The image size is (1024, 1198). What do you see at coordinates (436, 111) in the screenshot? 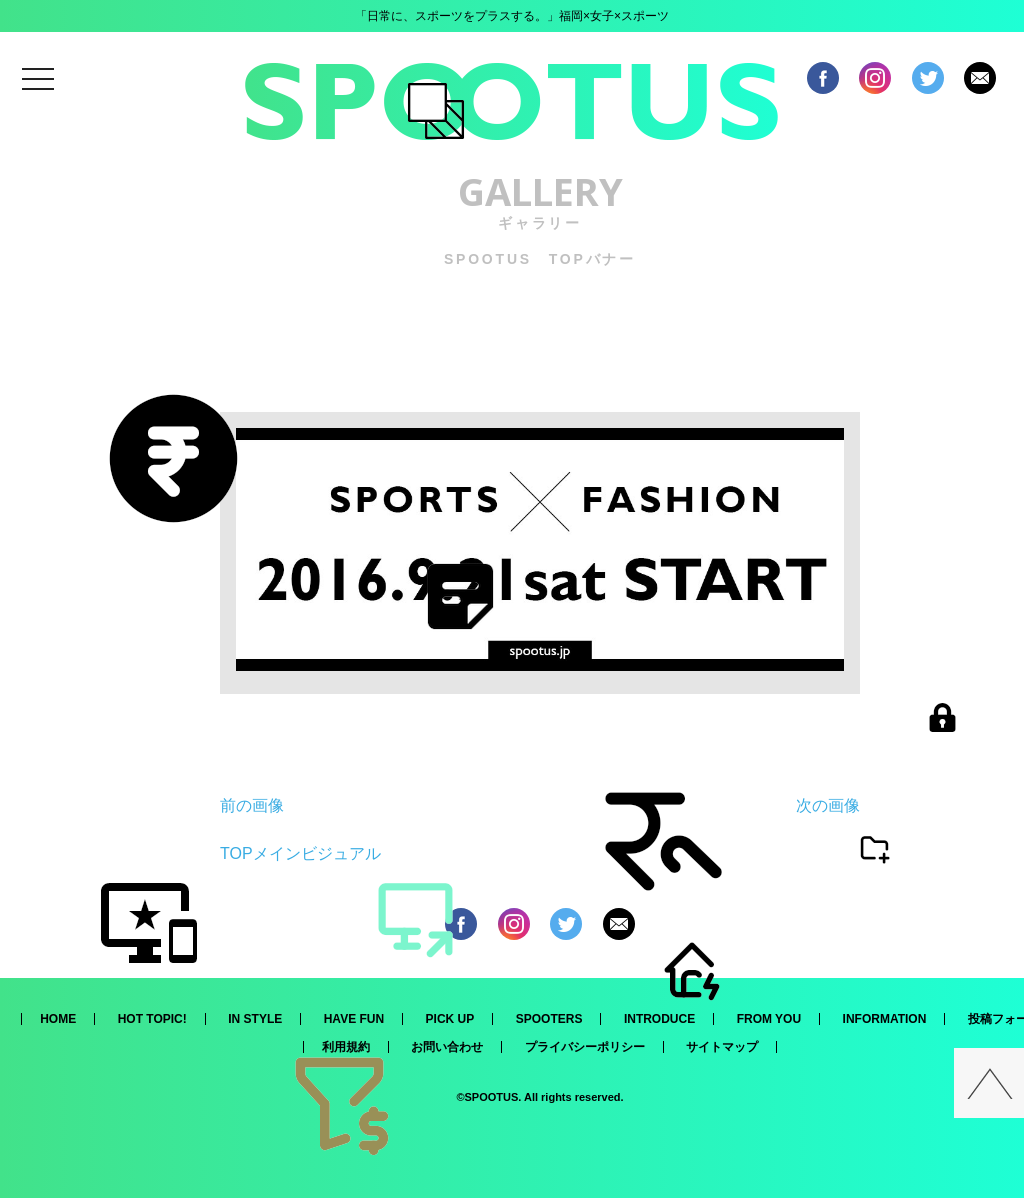
I see `remove or subtract a selected item` at bounding box center [436, 111].